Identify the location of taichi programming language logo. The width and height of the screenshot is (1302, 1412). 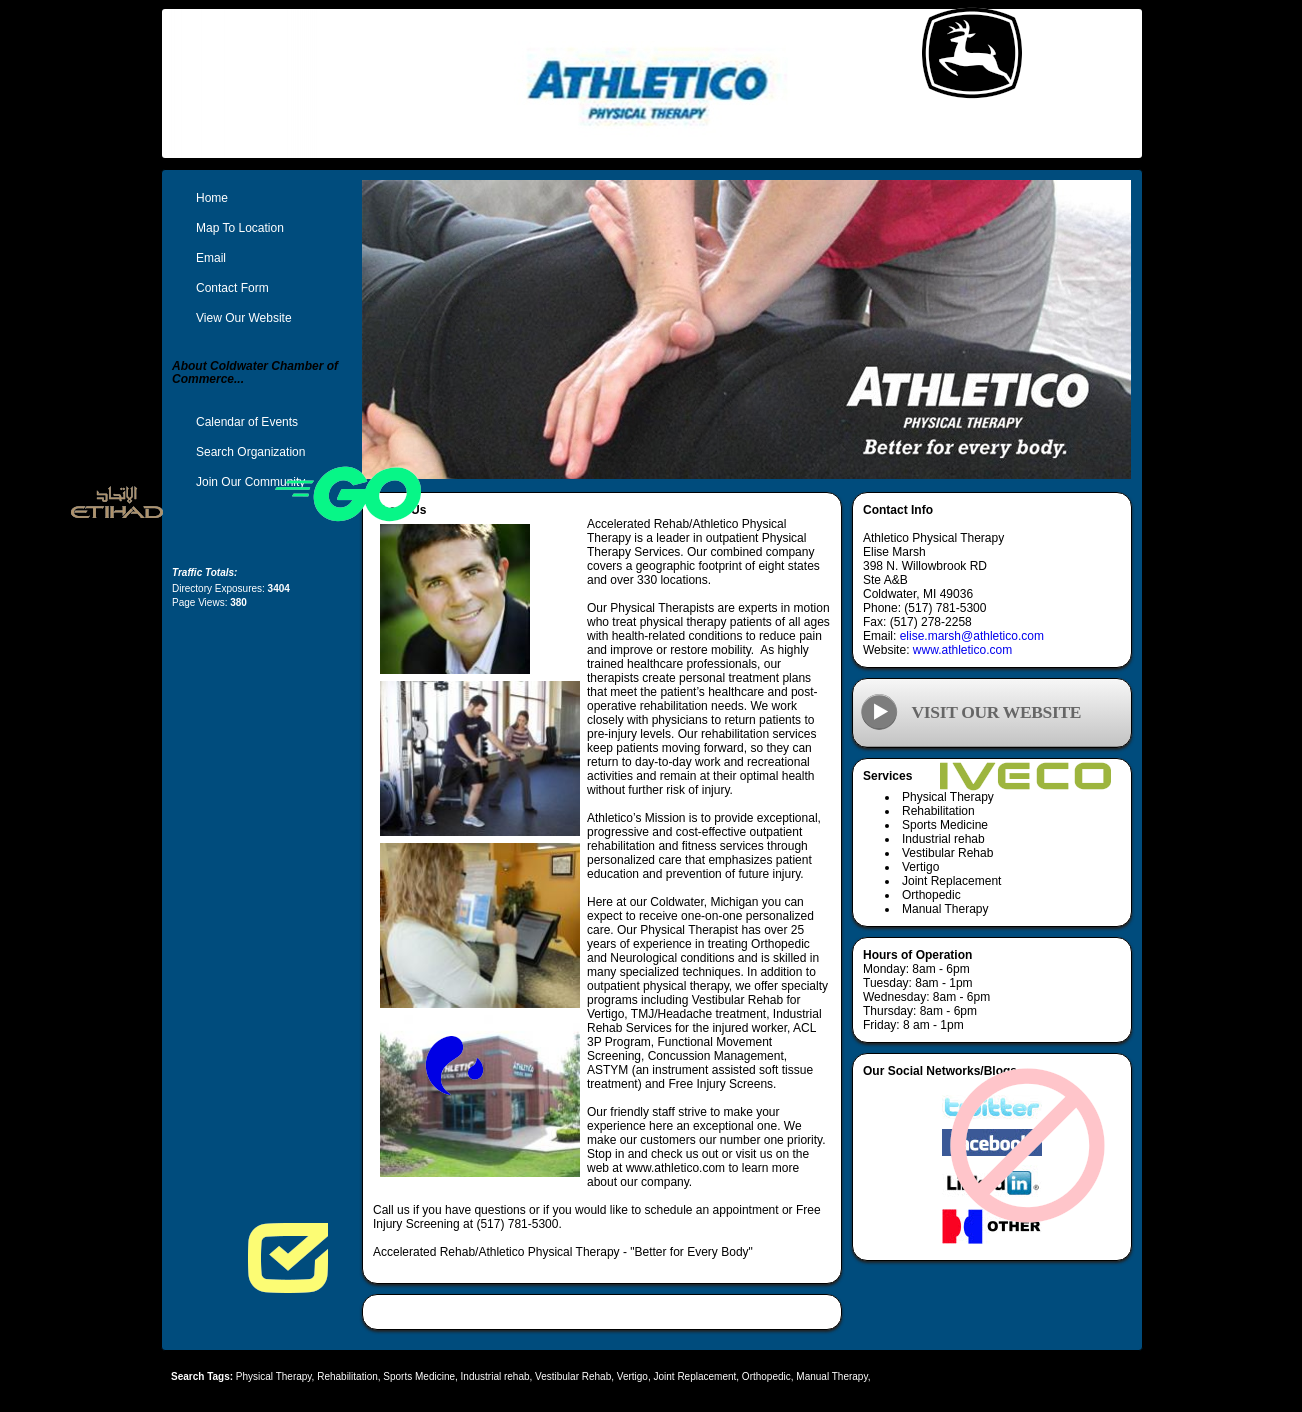
(454, 1065).